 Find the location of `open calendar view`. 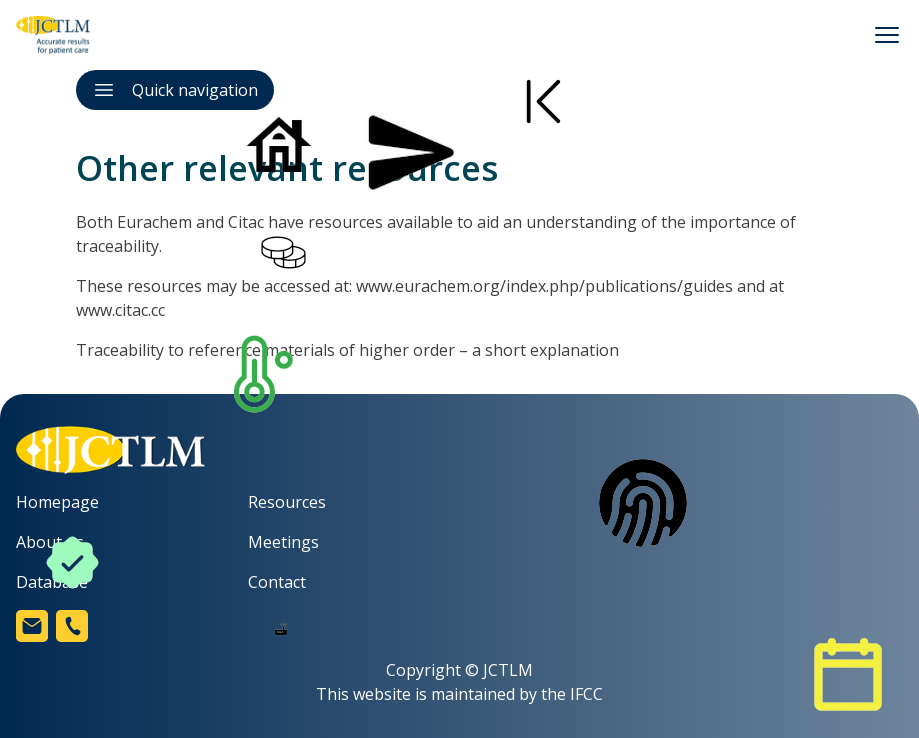

open calendar view is located at coordinates (848, 677).